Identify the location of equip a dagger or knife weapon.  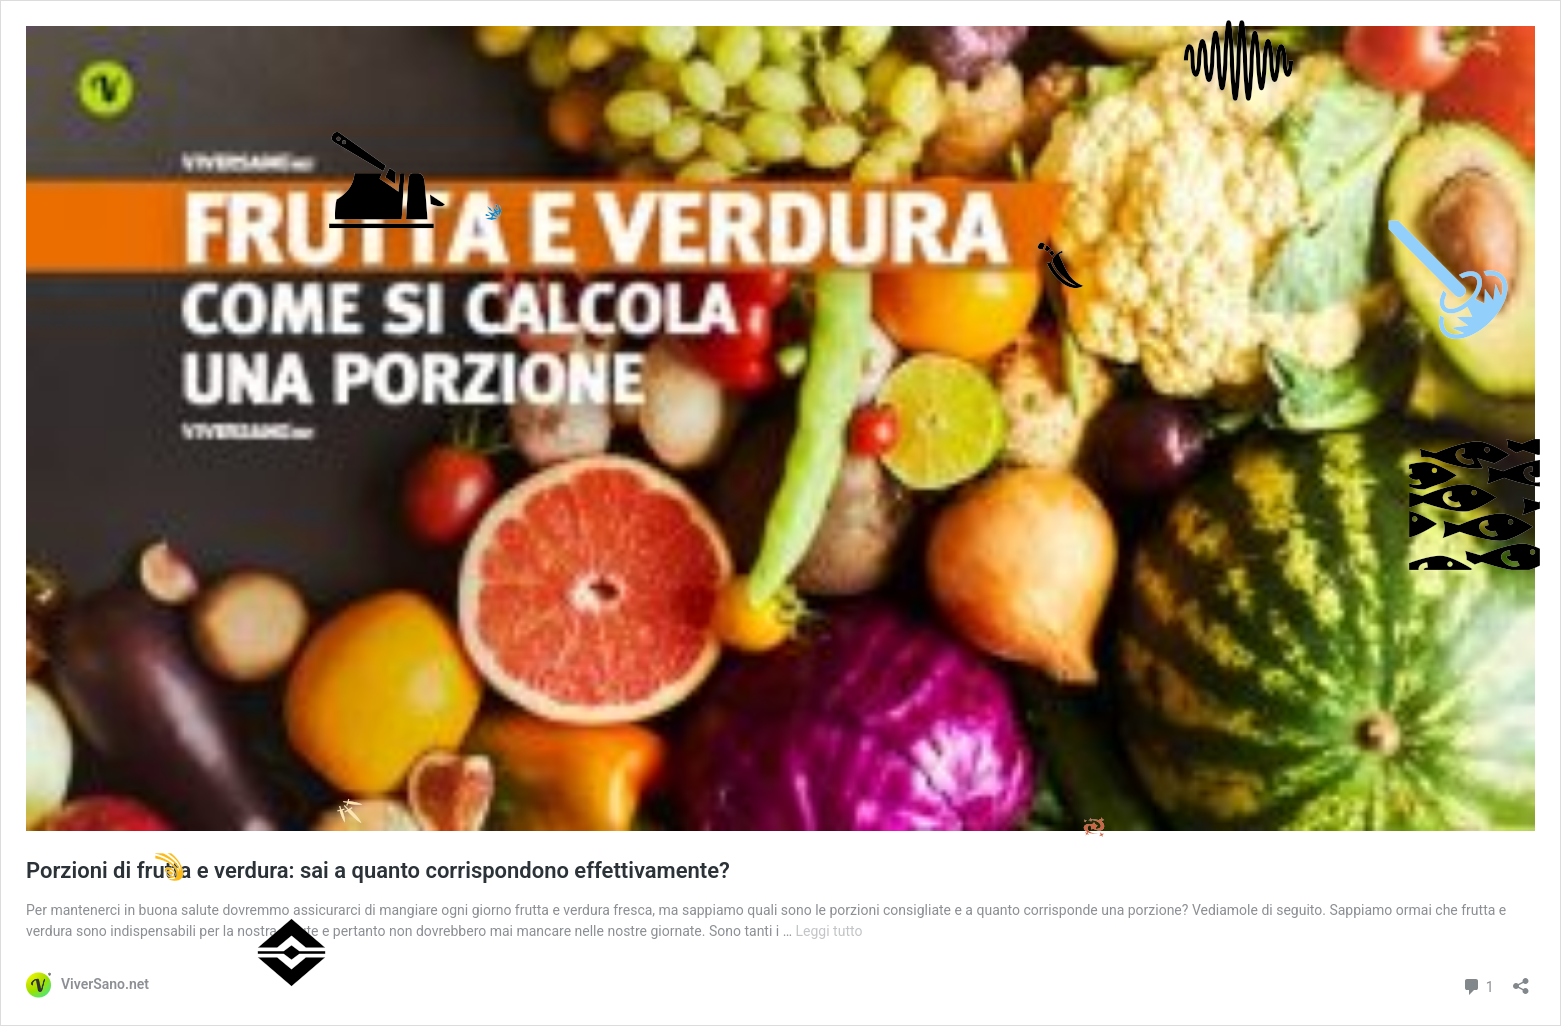
(1060, 265).